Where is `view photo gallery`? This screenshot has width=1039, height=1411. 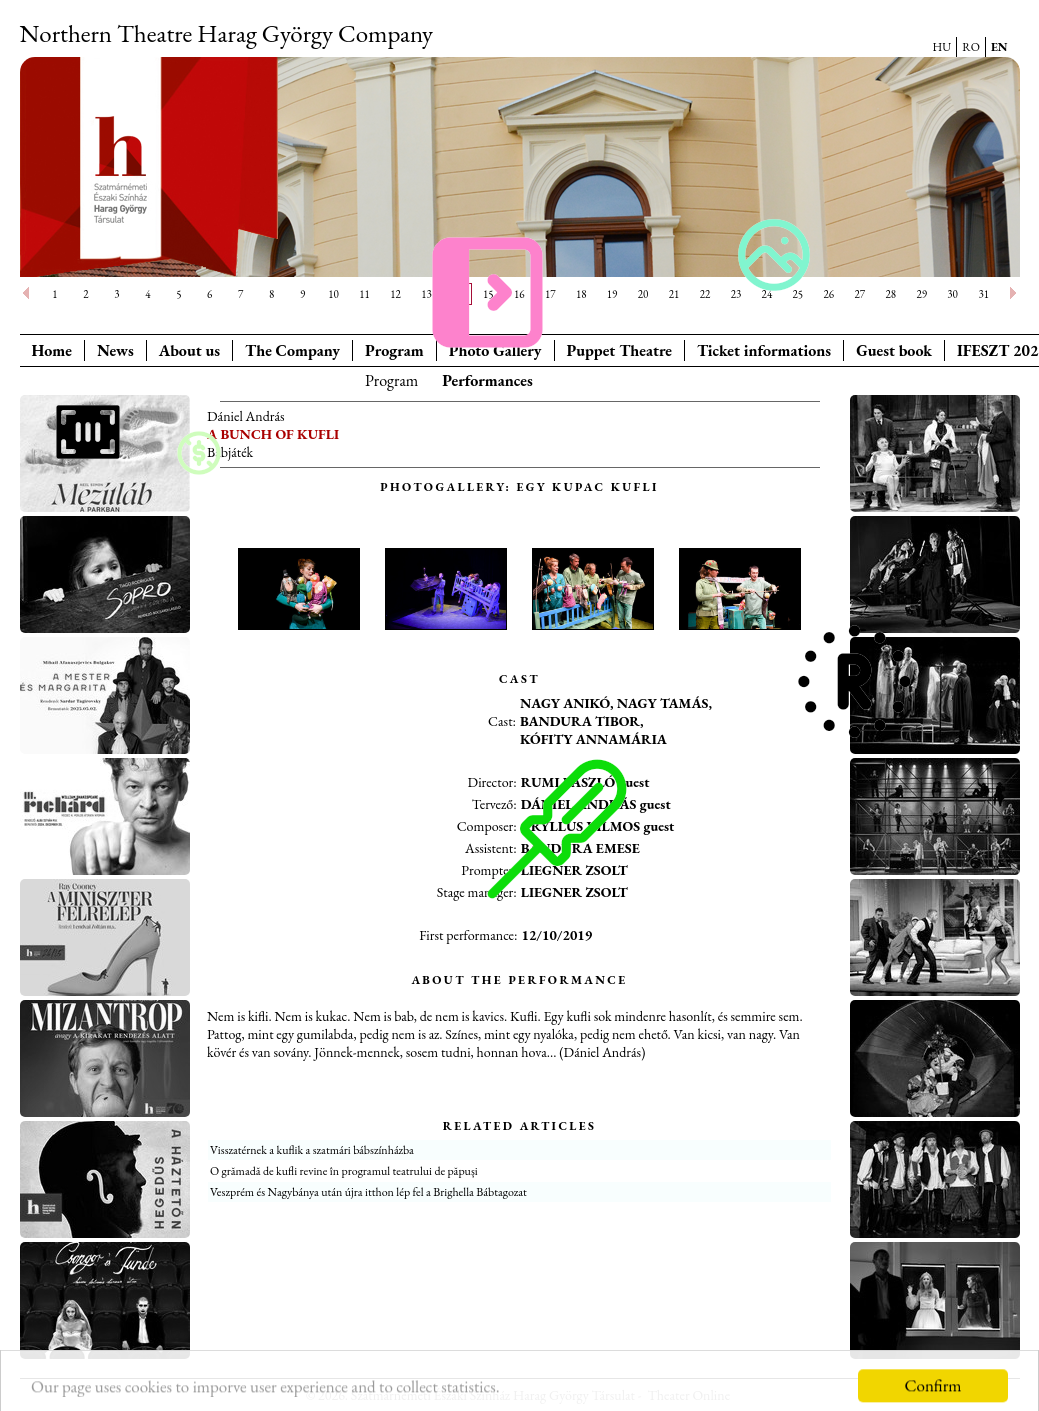 view photo gallery is located at coordinates (774, 255).